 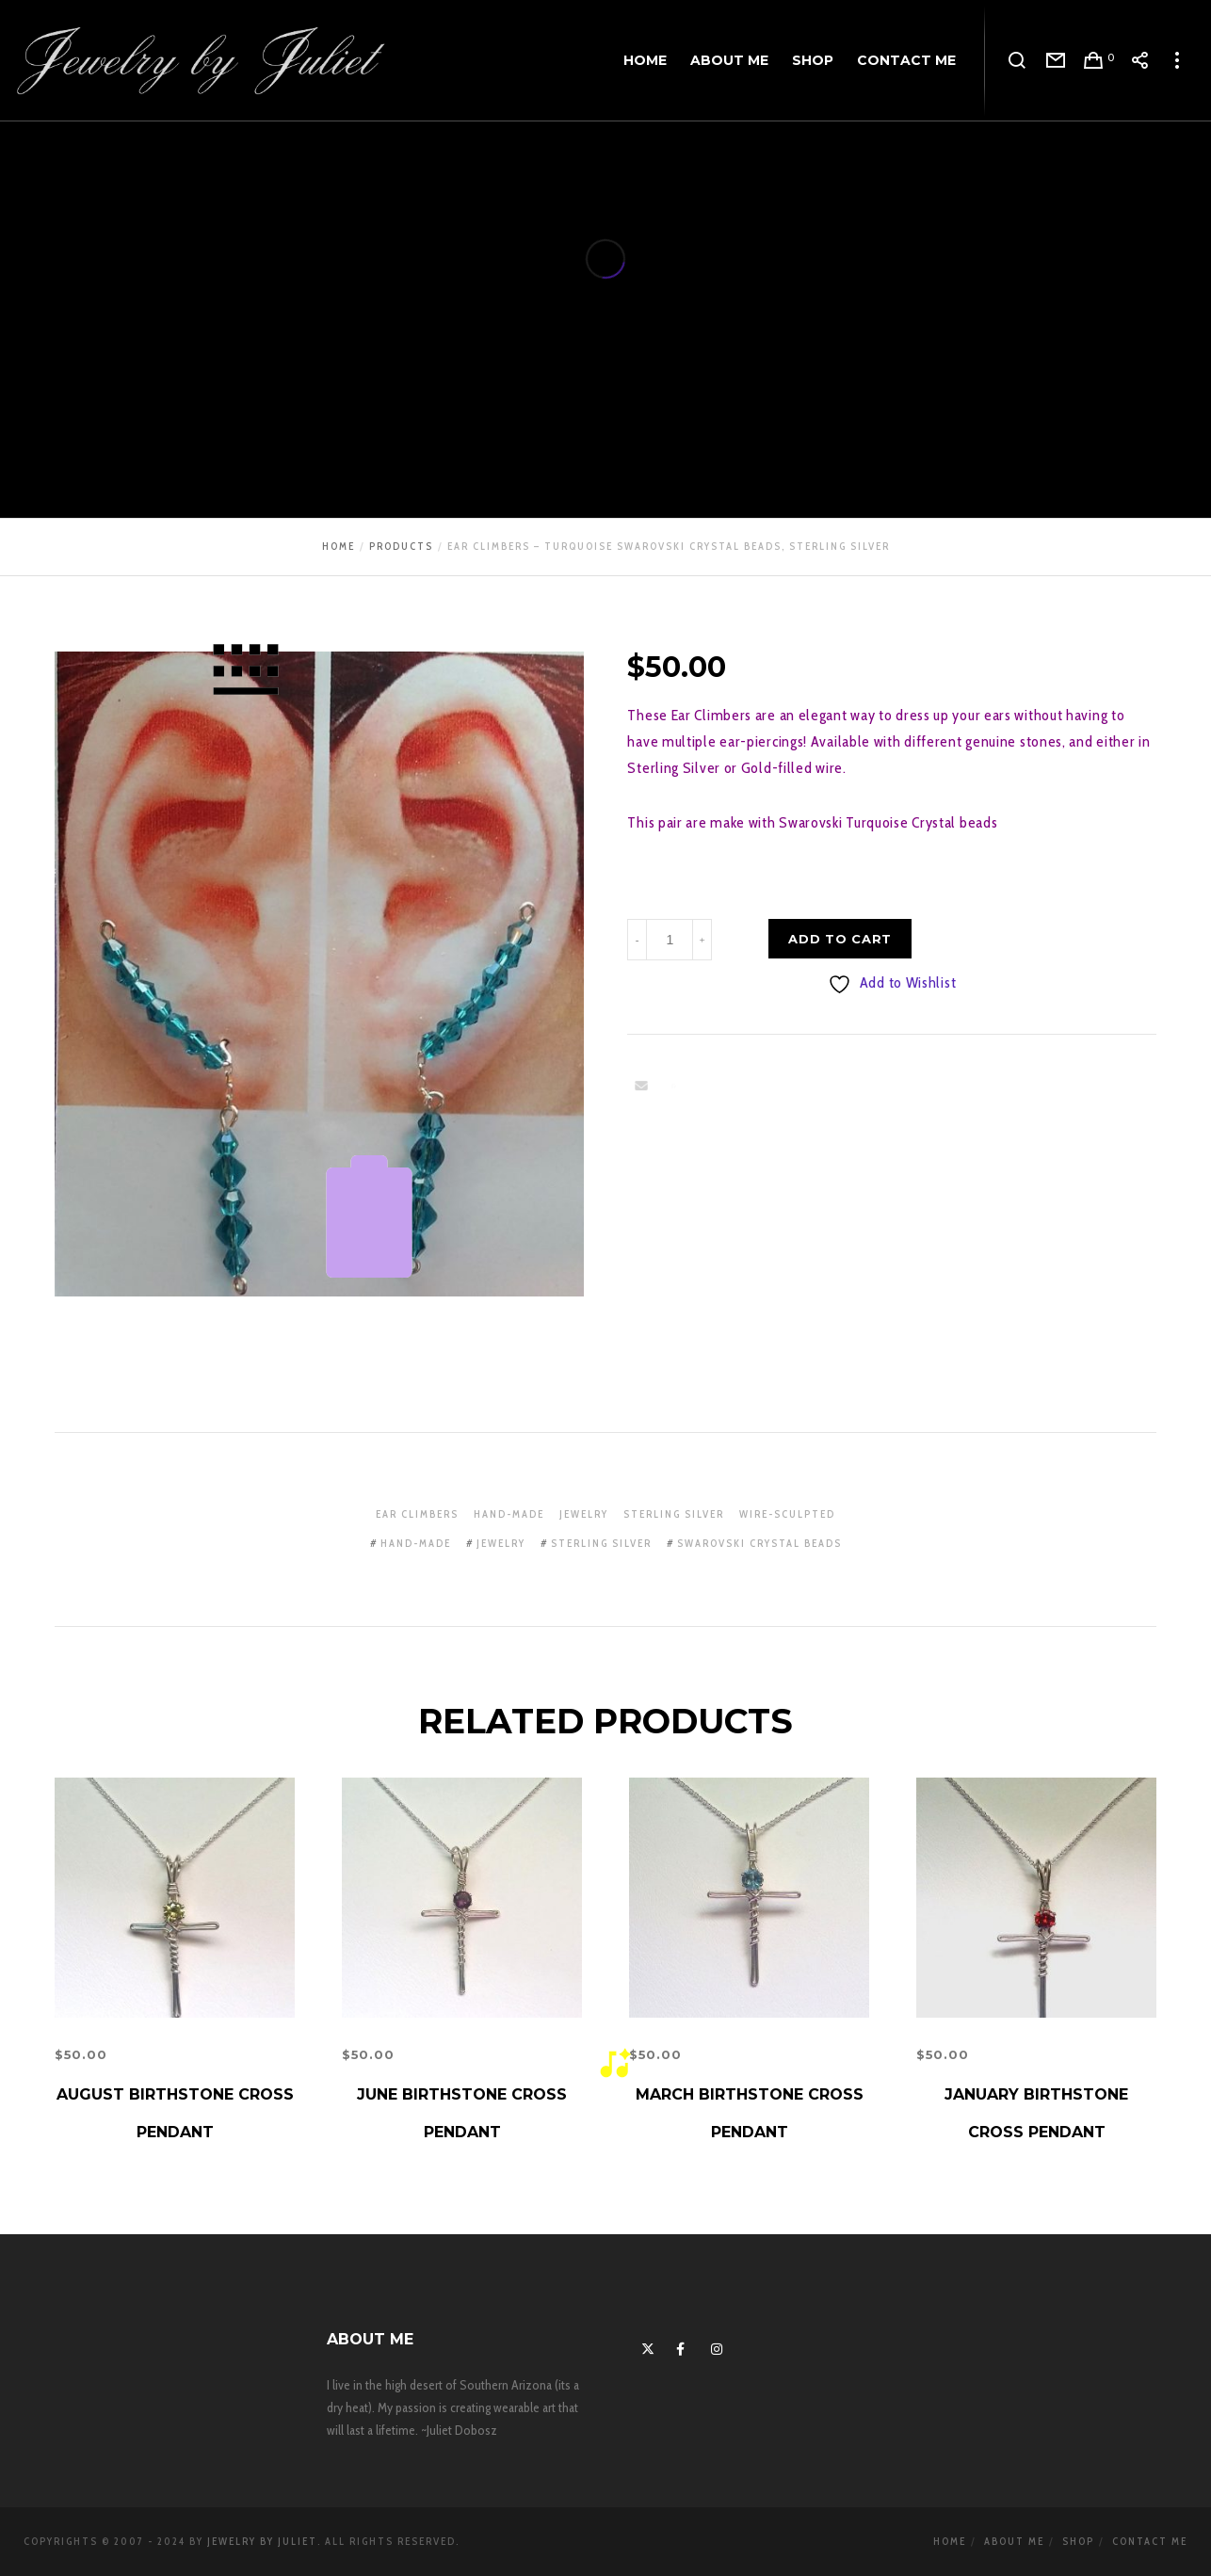 I want to click on indicates low battery level, so click(x=369, y=1216).